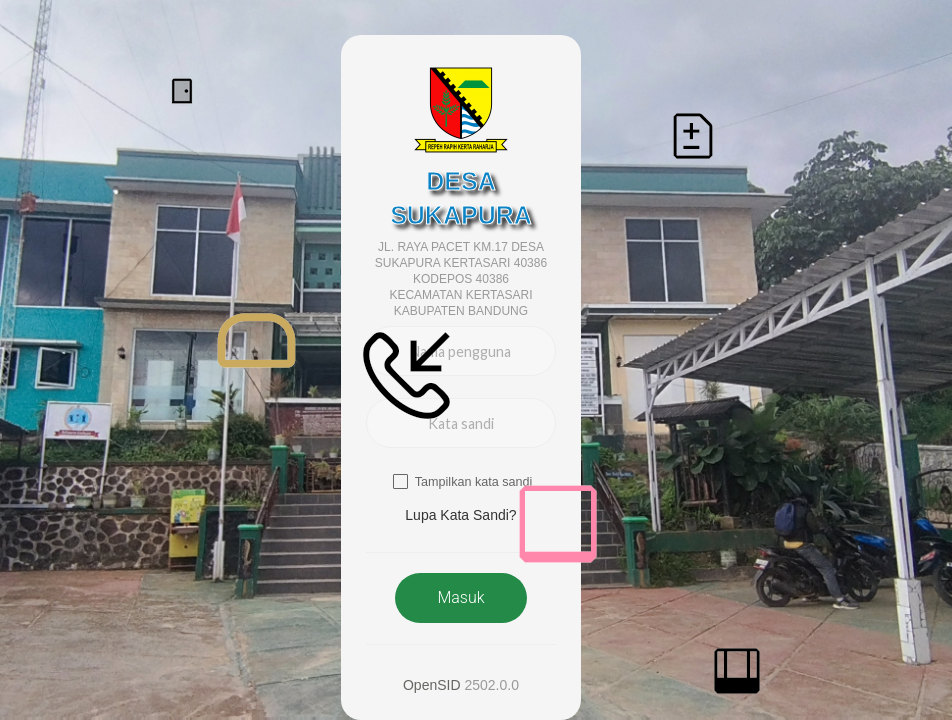 The image size is (952, 720). Describe the element at coordinates (558, 524) in the screenshot. I see `toggle the status bar visibility` at that location.